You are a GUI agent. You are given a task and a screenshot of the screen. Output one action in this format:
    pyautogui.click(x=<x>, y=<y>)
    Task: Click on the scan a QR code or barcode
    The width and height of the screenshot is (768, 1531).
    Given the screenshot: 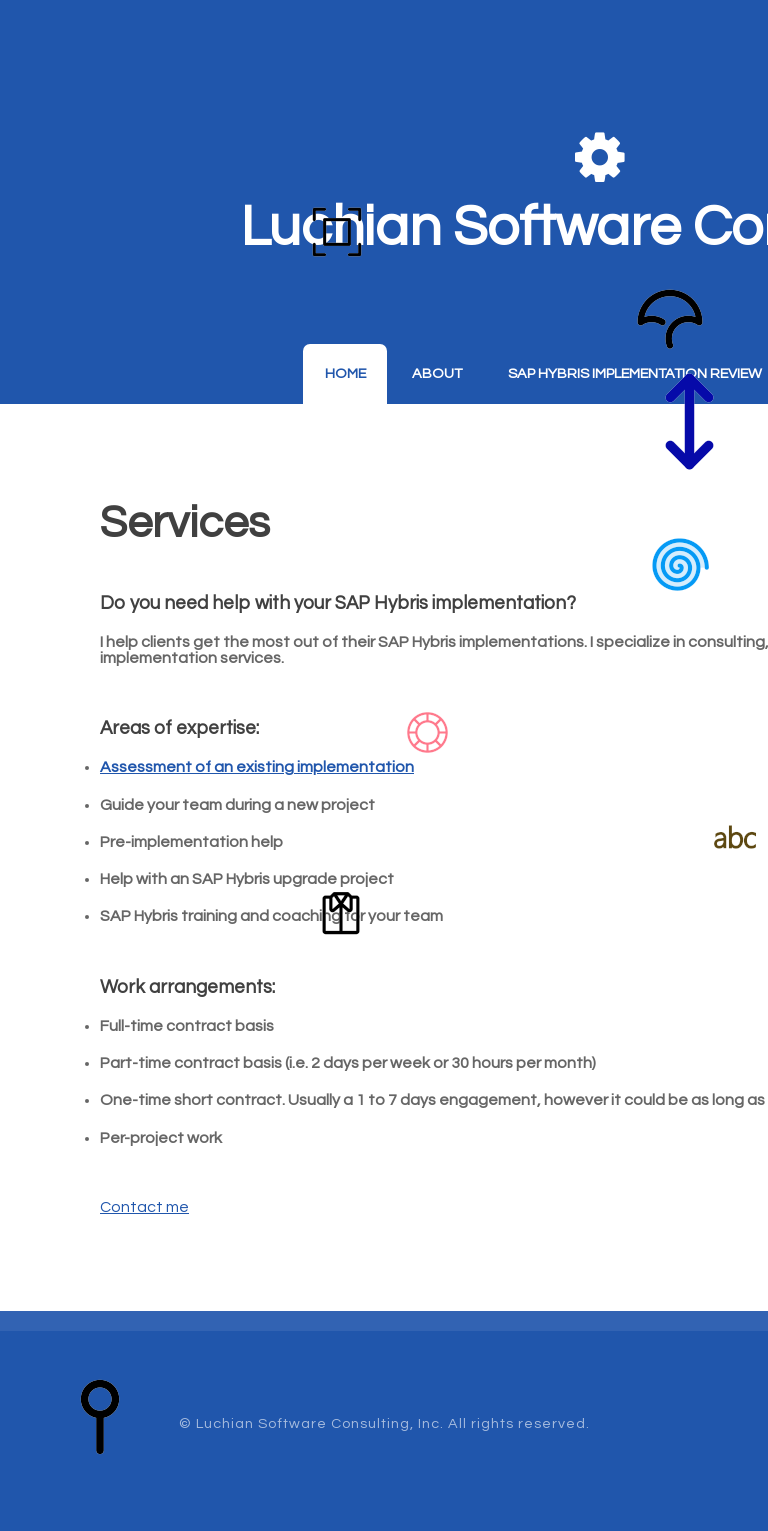 What is the action you would take?
    pyautogui.click(x=337, y=232)
    